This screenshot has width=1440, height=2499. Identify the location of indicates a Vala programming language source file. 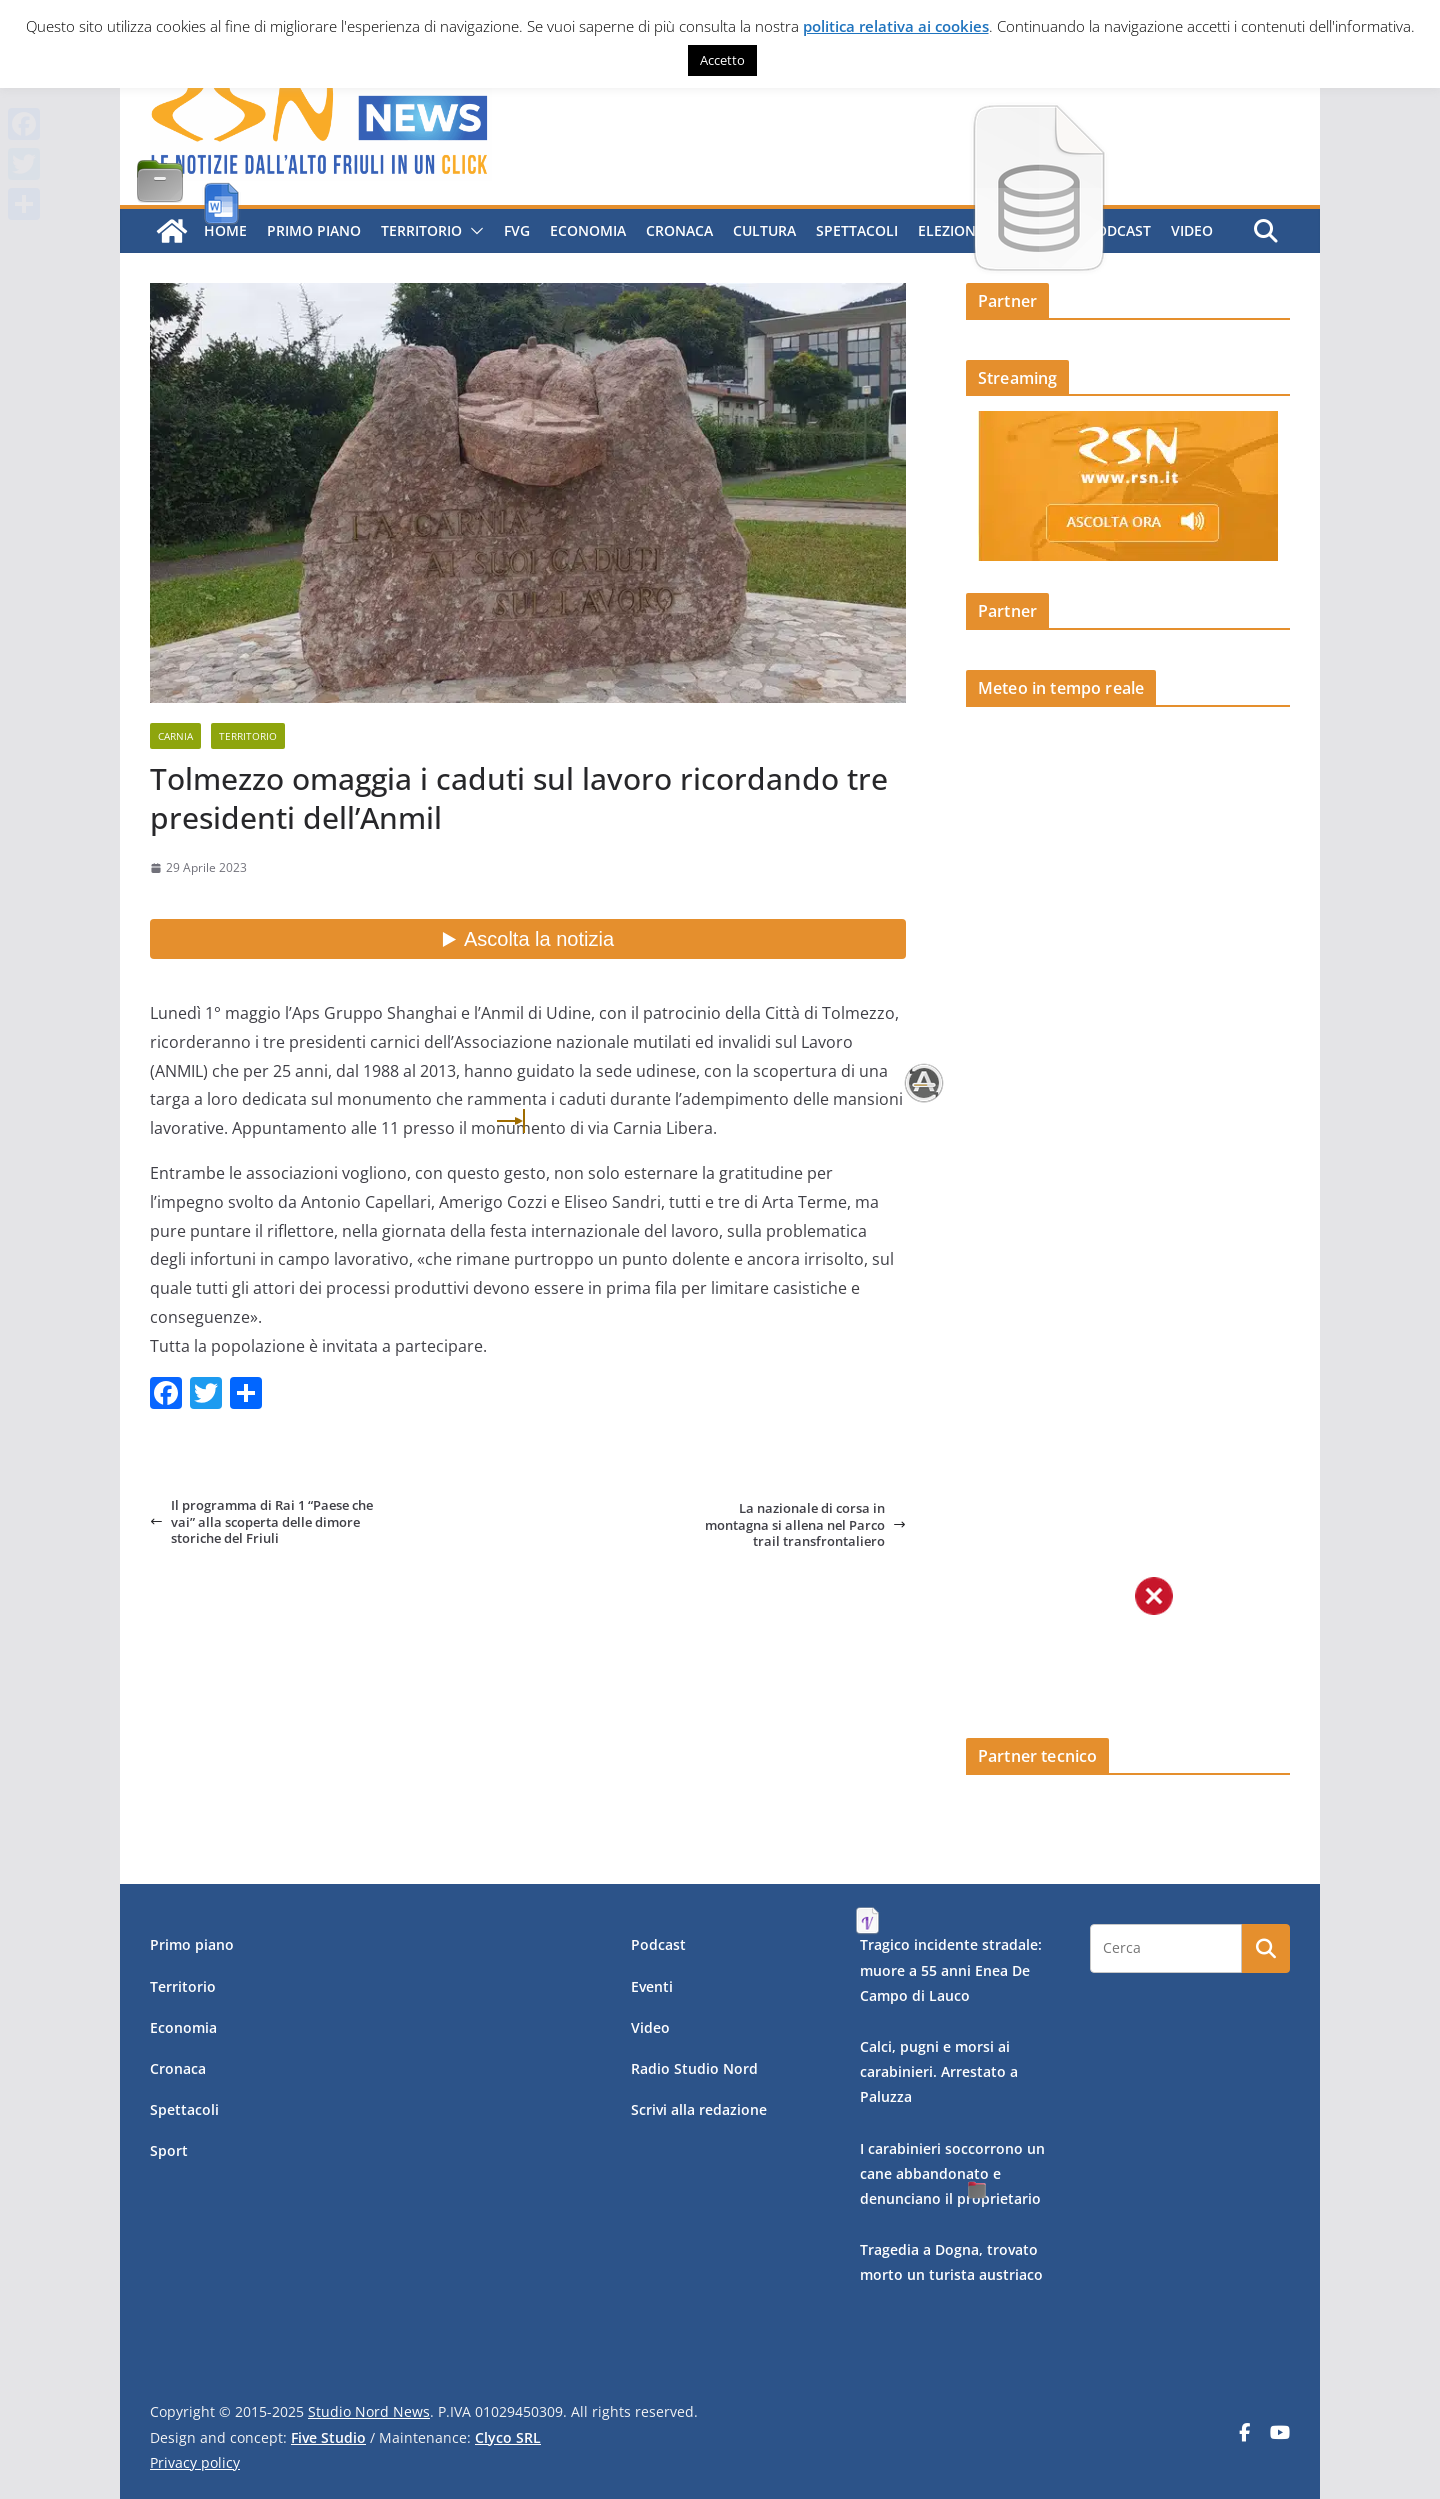
(867, 1920).